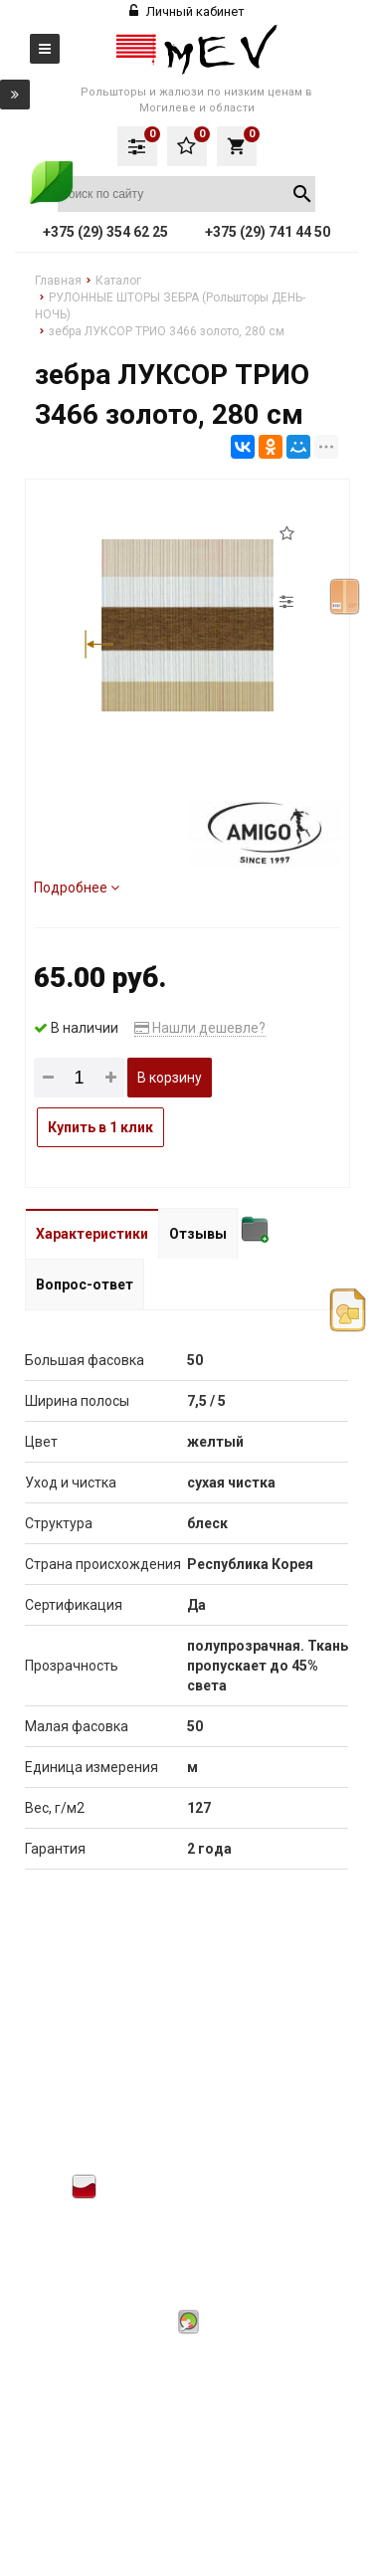 This screenshot has width=373, height=2576. I want to click on go to the first item in a list or sequence, so click(98, 644).